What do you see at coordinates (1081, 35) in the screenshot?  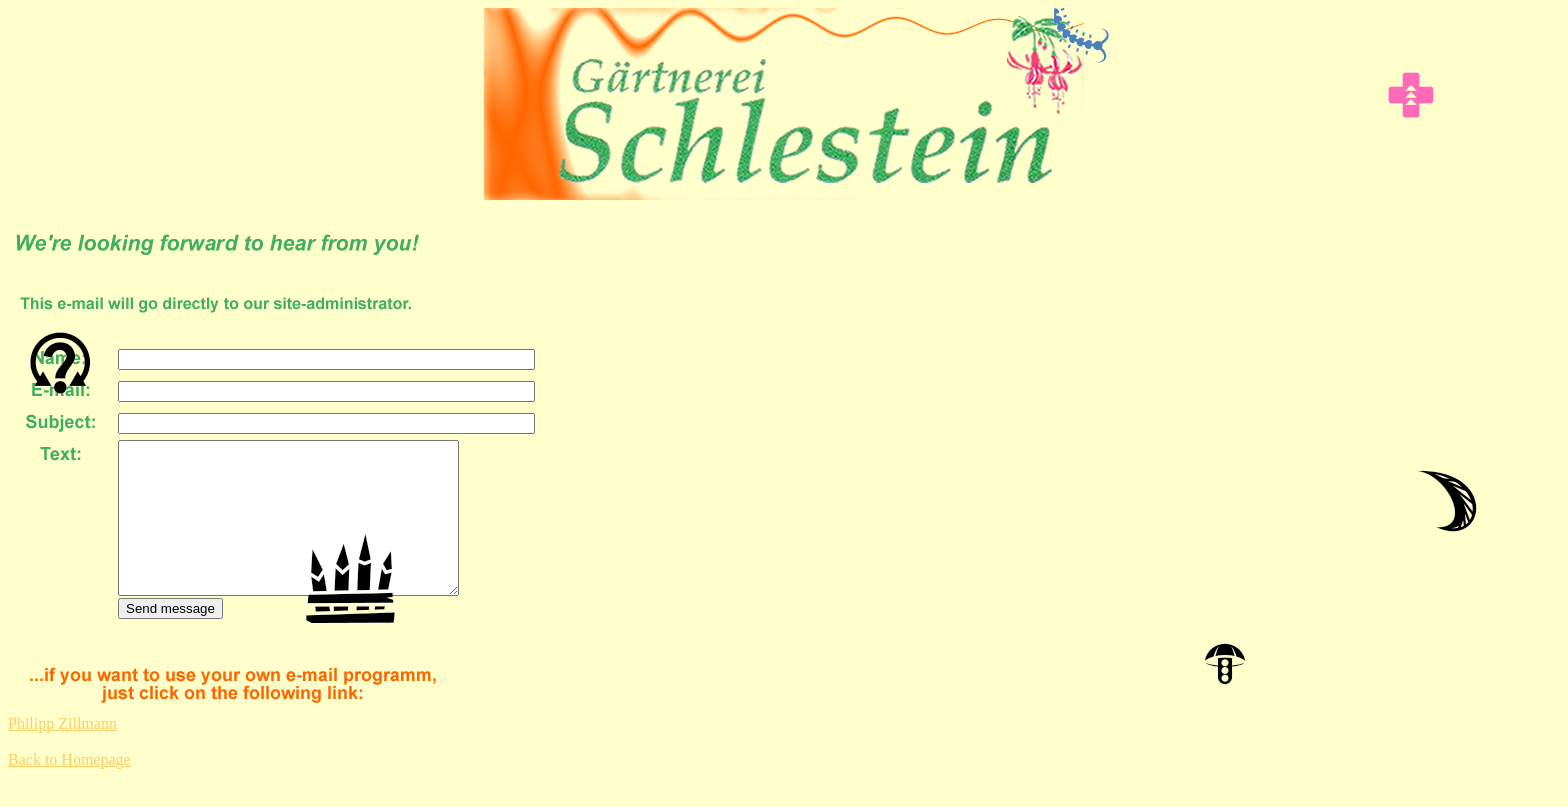 I see `indicates bug or pest-related content in a game` at bounding box center [1081, 35].